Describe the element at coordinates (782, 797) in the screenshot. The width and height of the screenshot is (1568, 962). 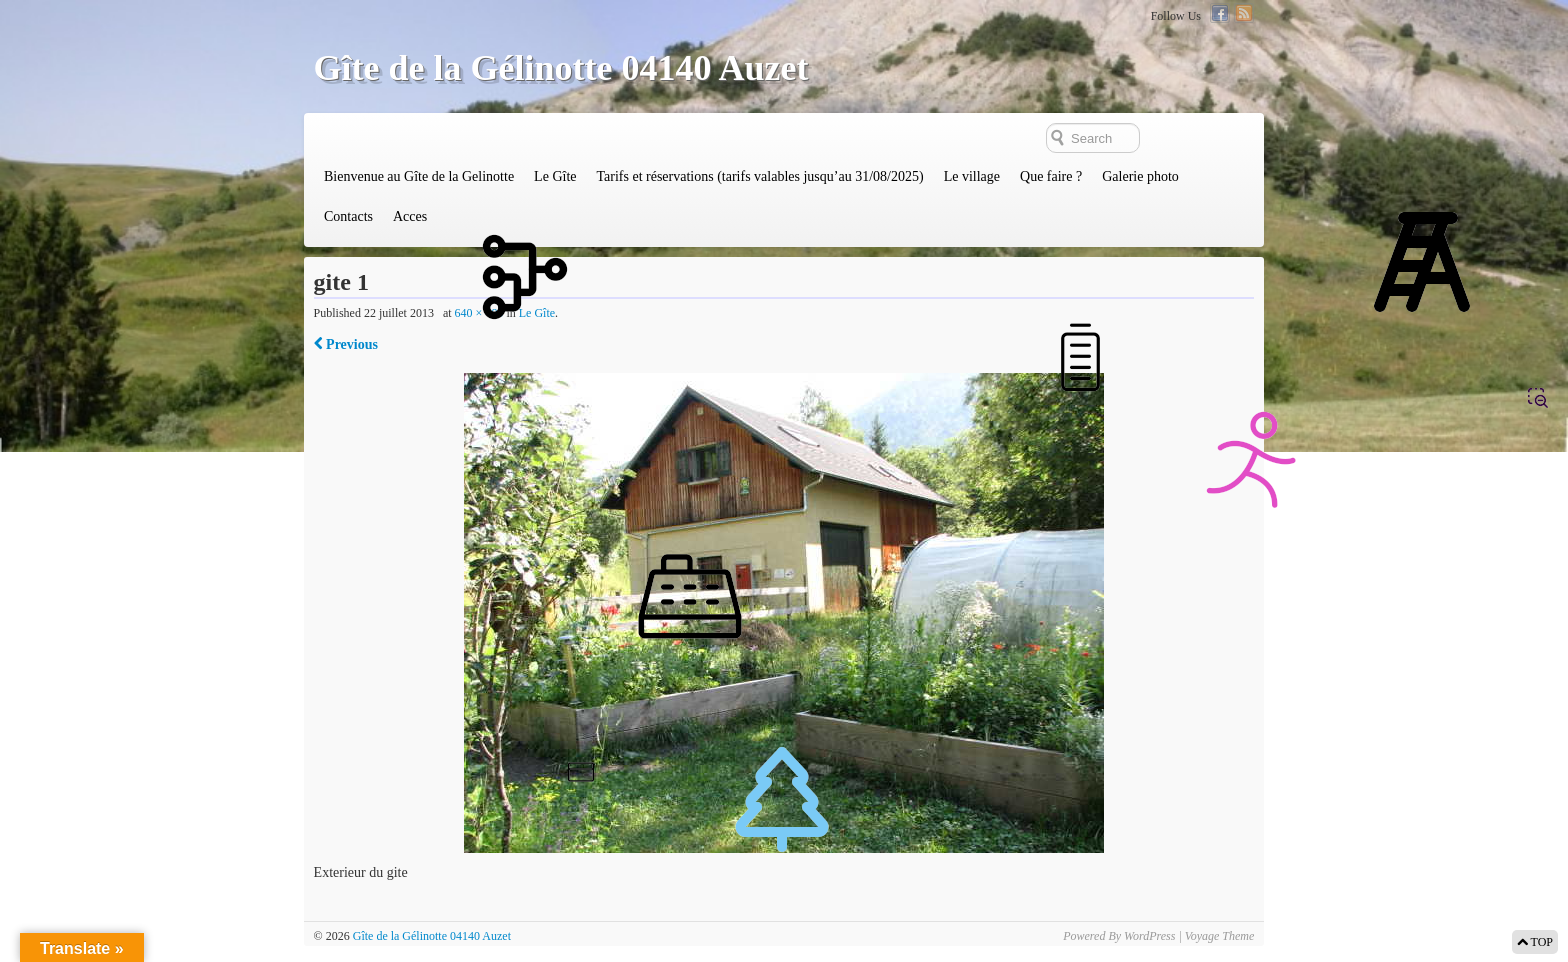
I see `access nature or outdoor-related content` at that location.